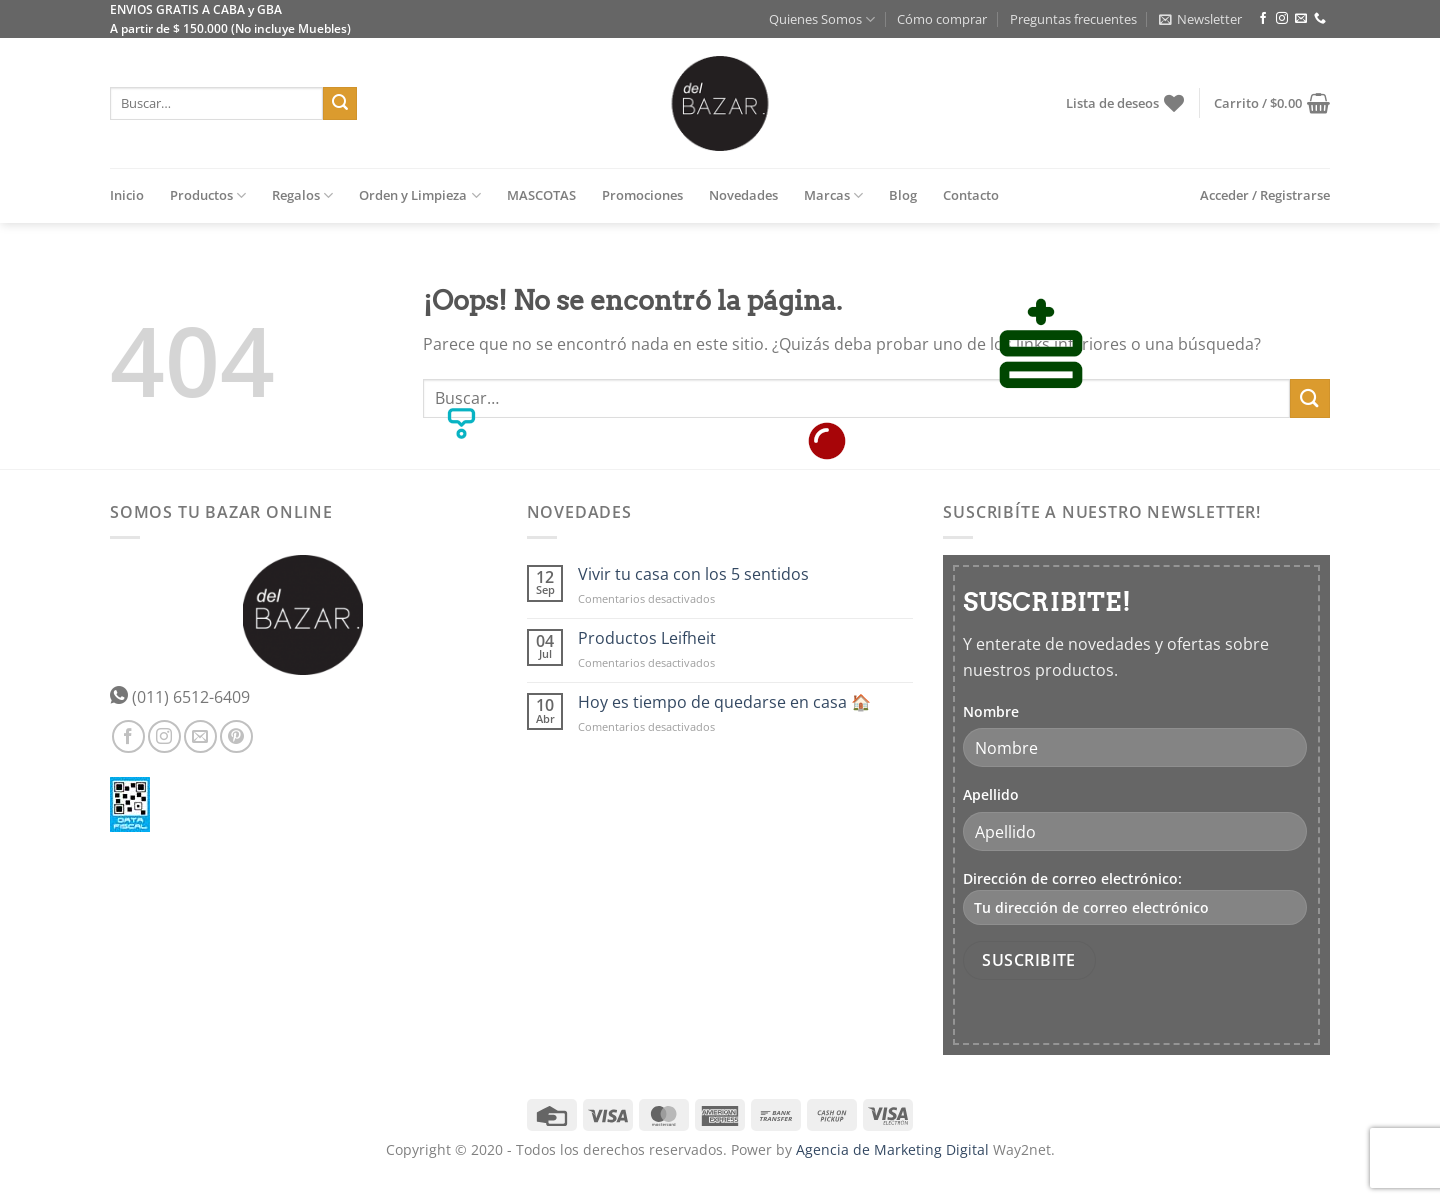  I want to click on apply inner shadow effect to top-left corner, so click(827, 441).